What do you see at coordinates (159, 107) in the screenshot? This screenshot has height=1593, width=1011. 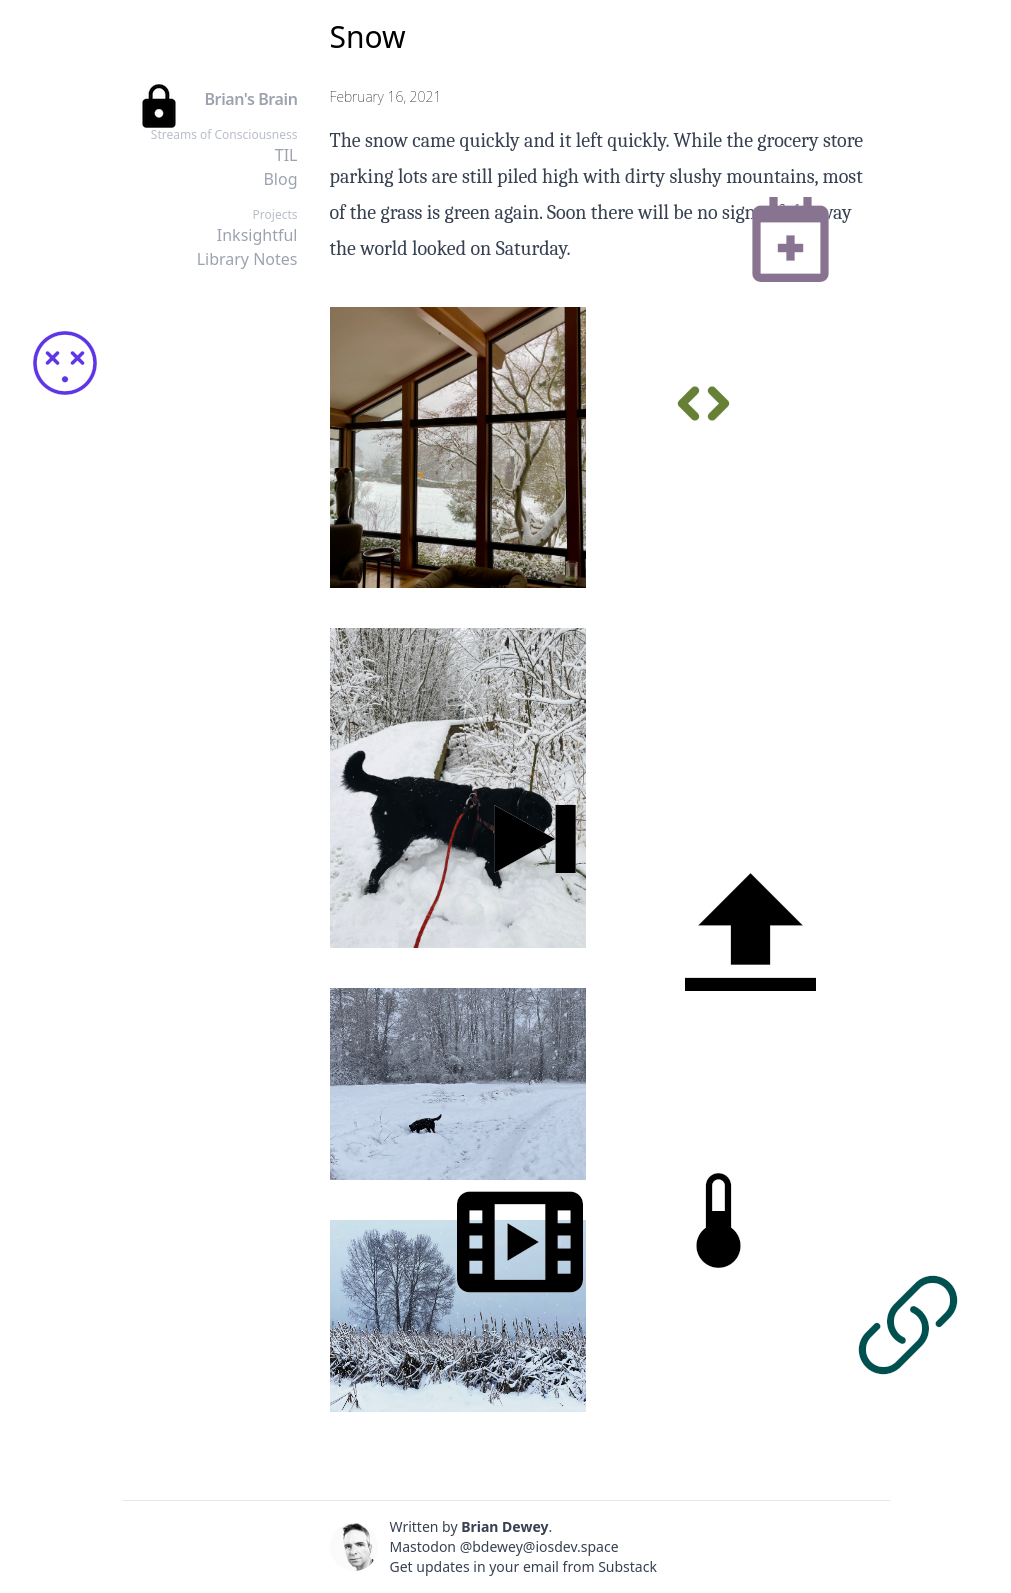 I see `indicates a secure connection` at bounding box center [159, 107].